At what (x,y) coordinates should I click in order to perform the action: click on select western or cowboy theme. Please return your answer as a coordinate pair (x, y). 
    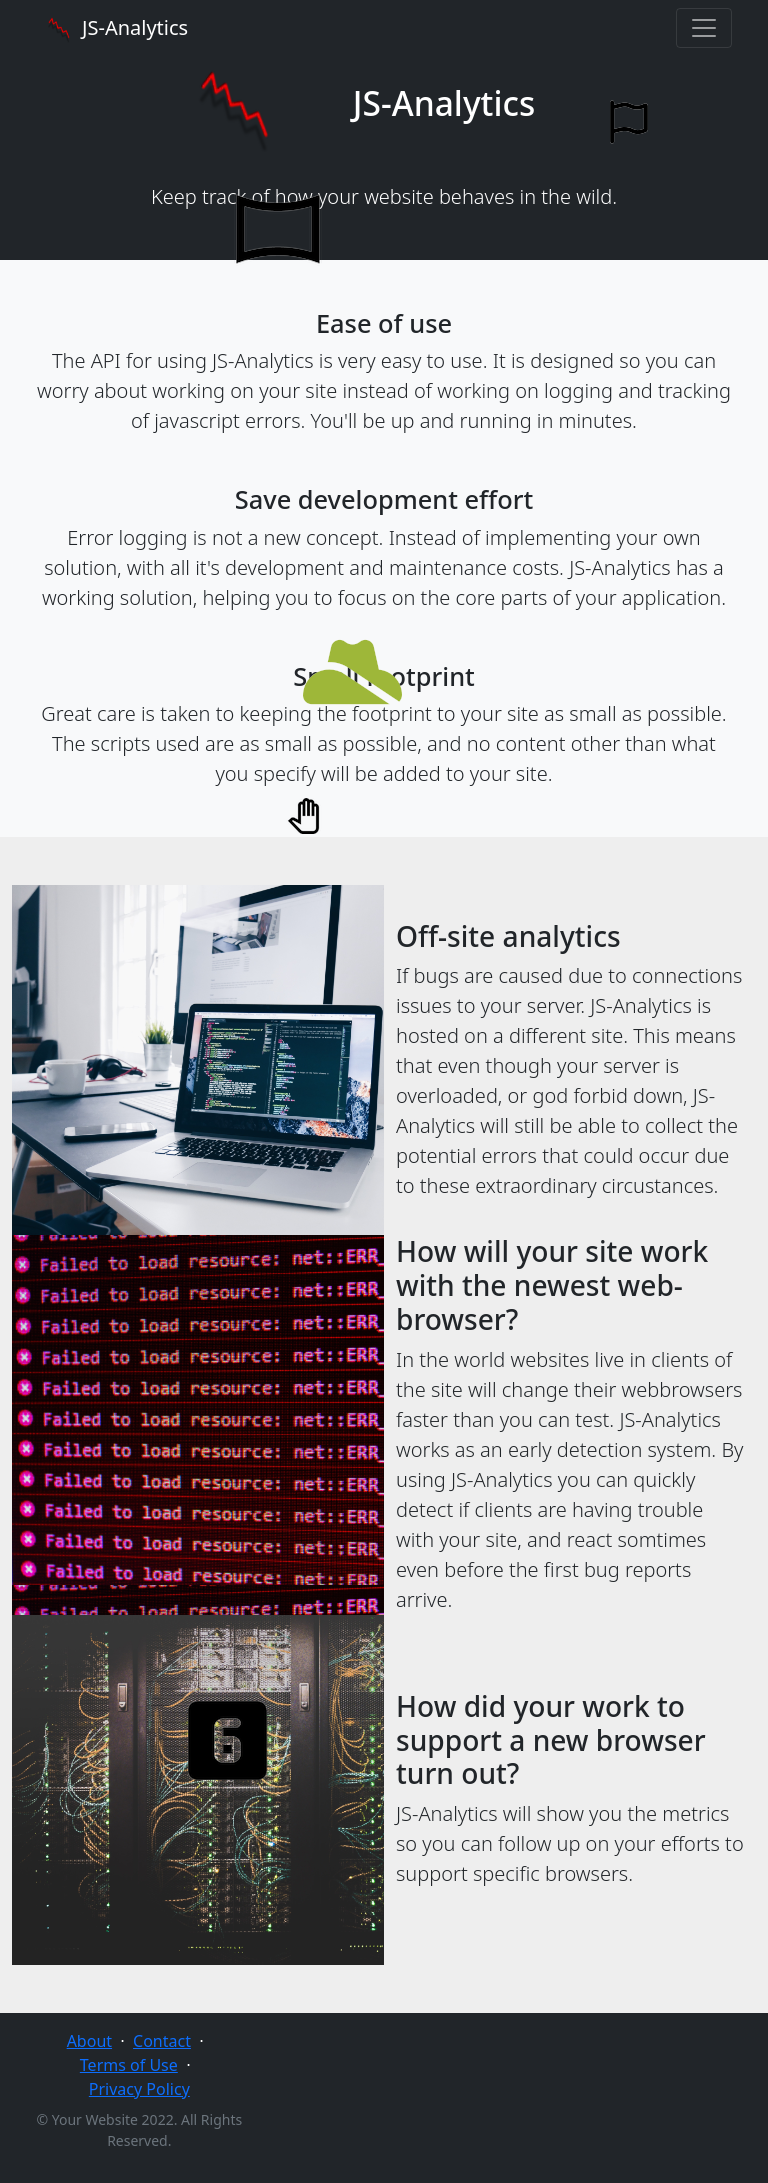
    Looking at the image, I should click on (352, 674).